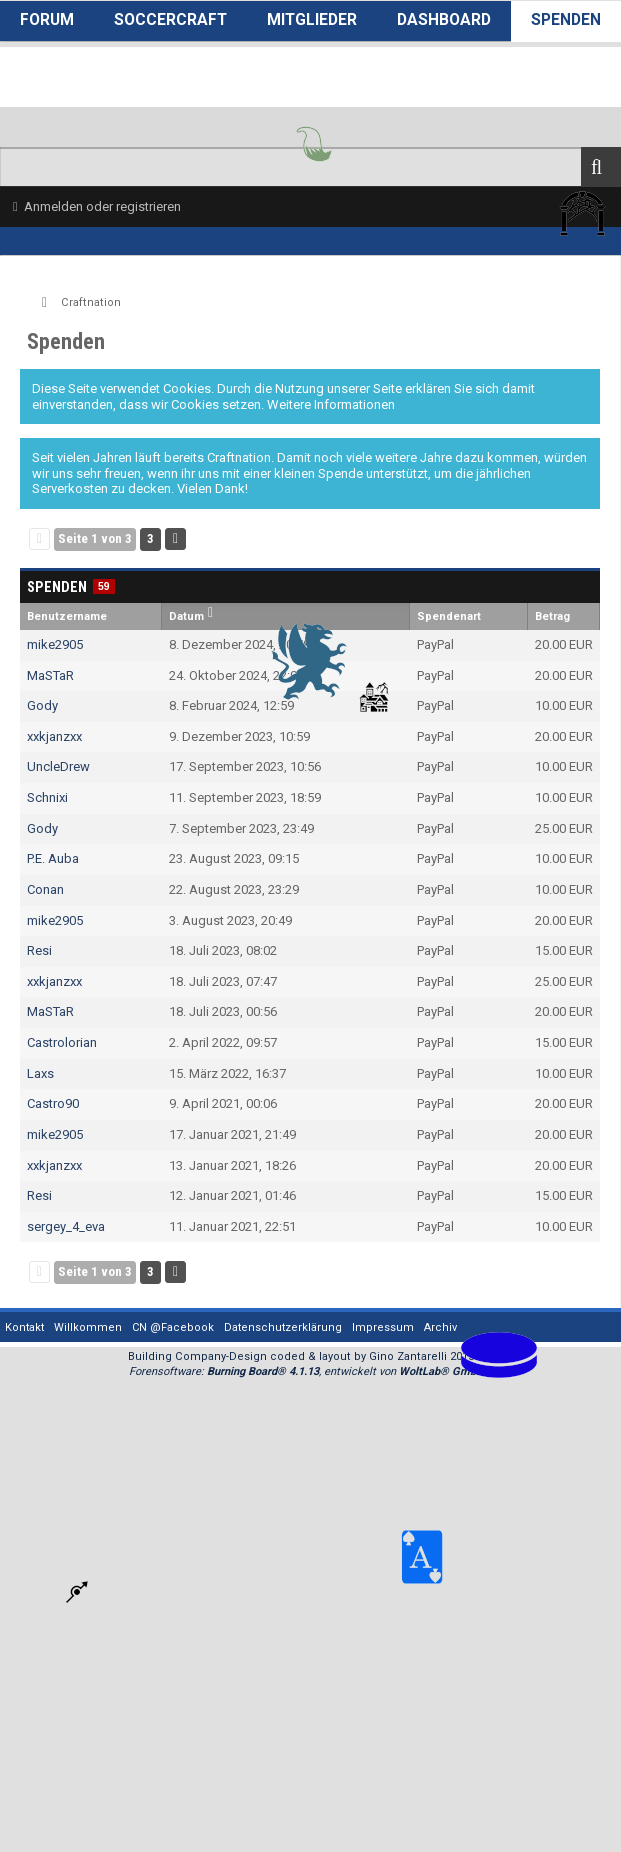  I want to click on enter a dungeon or underground area, so click(582, 213).